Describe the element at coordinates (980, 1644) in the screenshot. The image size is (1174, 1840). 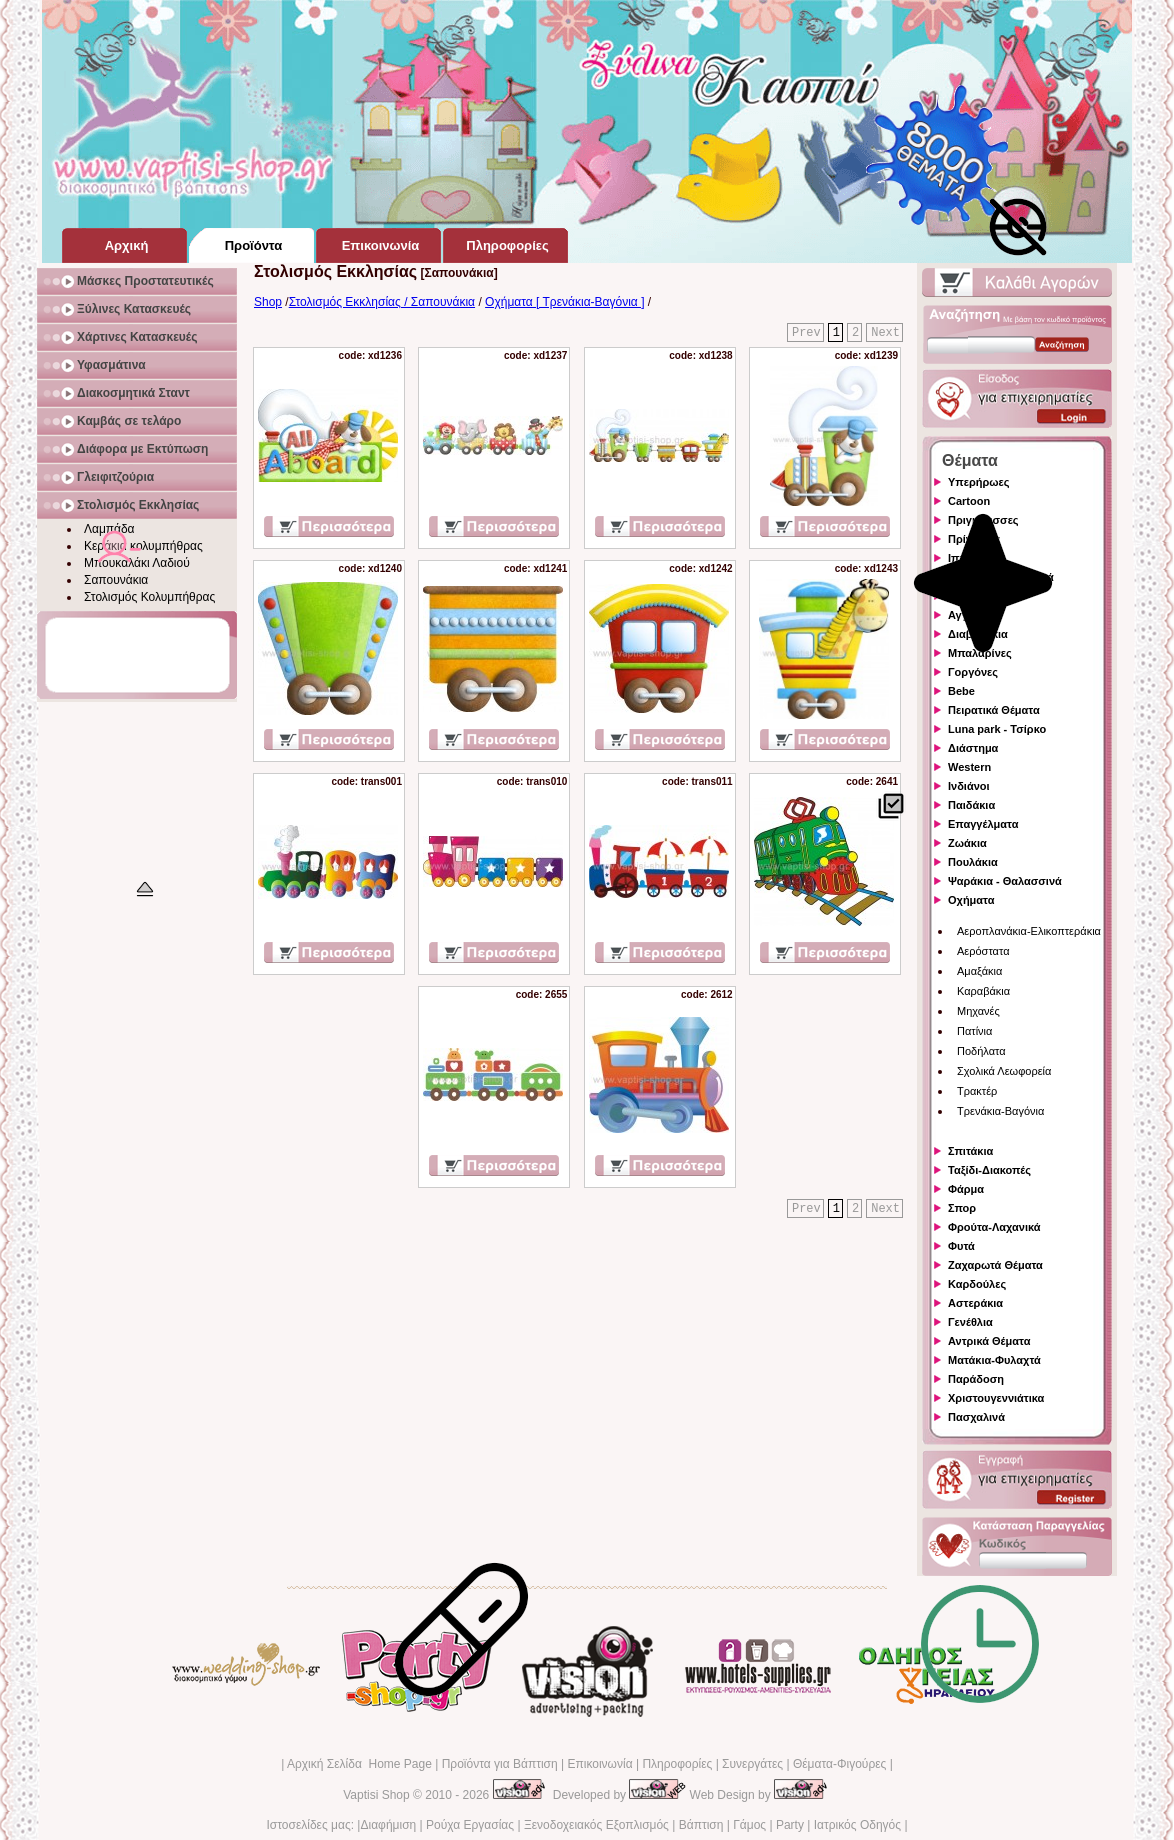
I see `view time or clock settings` at that location.